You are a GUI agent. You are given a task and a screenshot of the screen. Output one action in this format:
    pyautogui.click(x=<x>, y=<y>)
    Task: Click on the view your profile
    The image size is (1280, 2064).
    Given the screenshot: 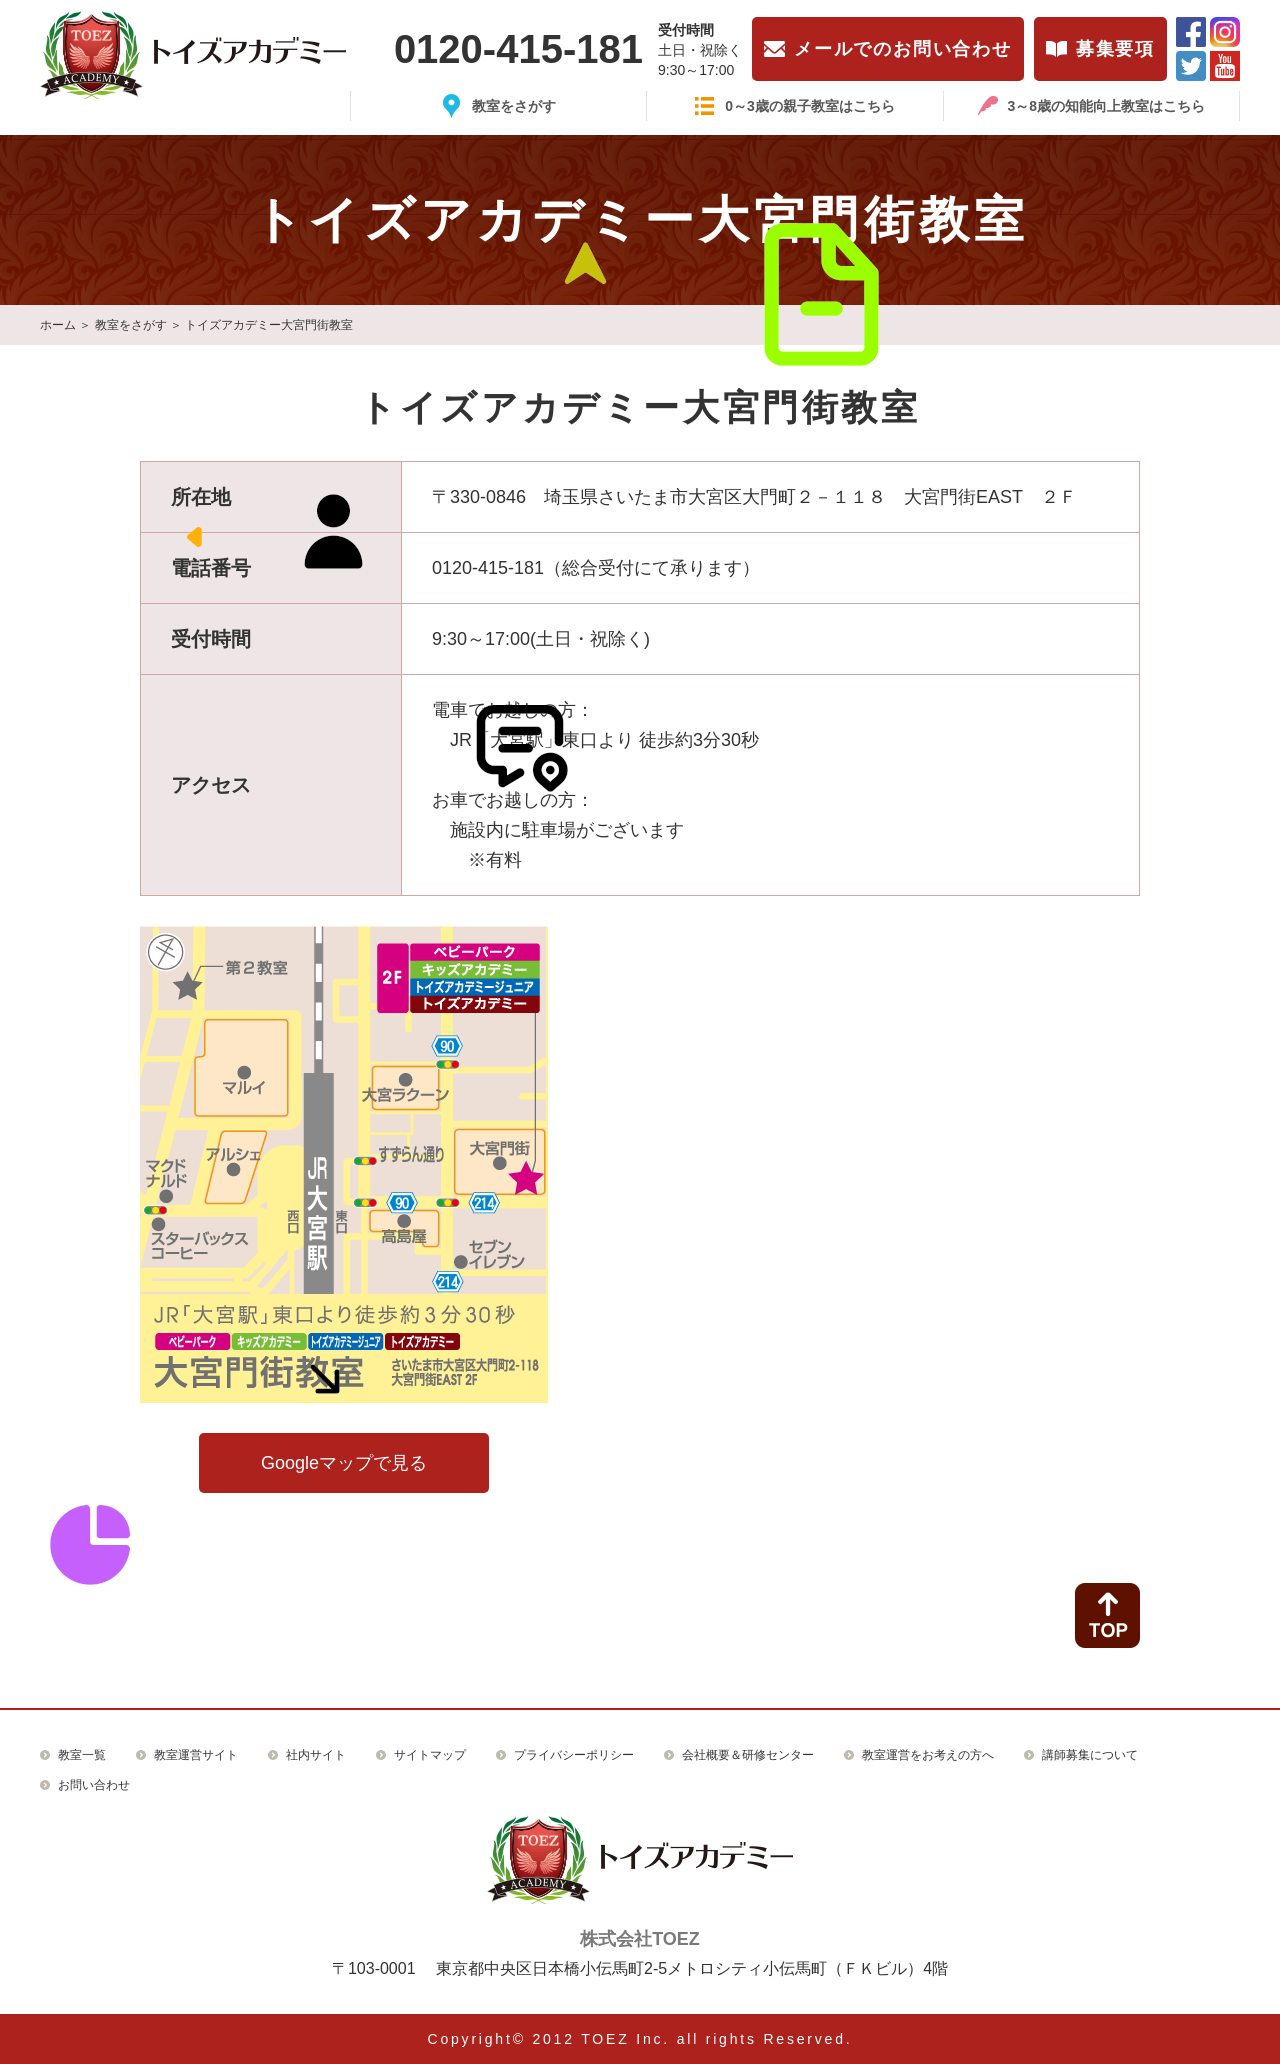 What is the action you would take?
    pyautogui.click(x=333, y=531)
    